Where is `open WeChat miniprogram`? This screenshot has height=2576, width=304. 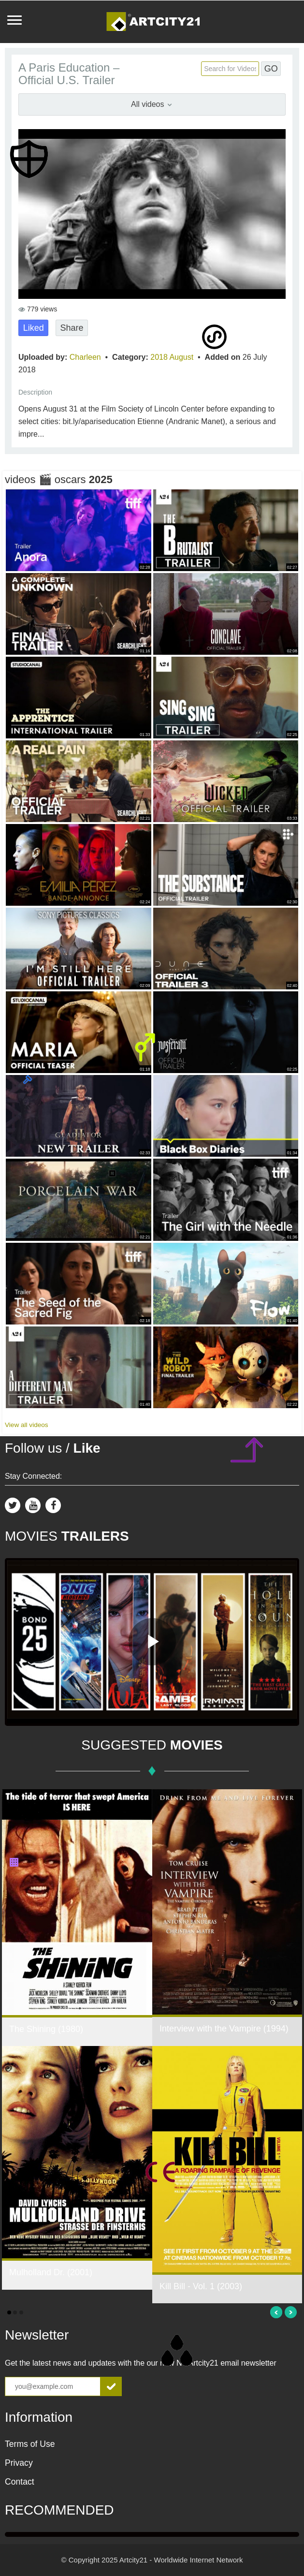 open WeChat miniprogram is located at coordinates (214, 337).